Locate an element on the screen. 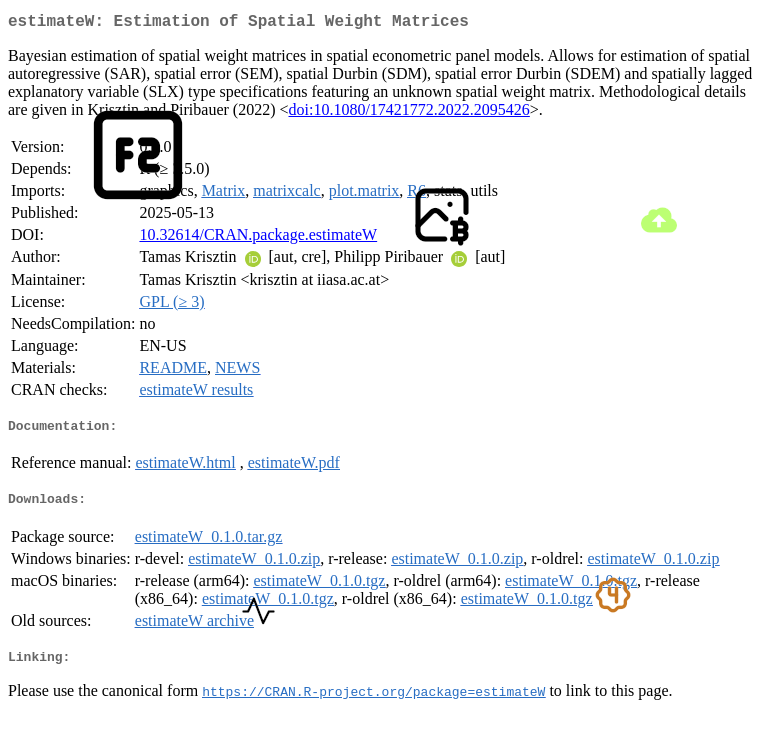  view health or heart rate data is located at coordinates (258, 611).